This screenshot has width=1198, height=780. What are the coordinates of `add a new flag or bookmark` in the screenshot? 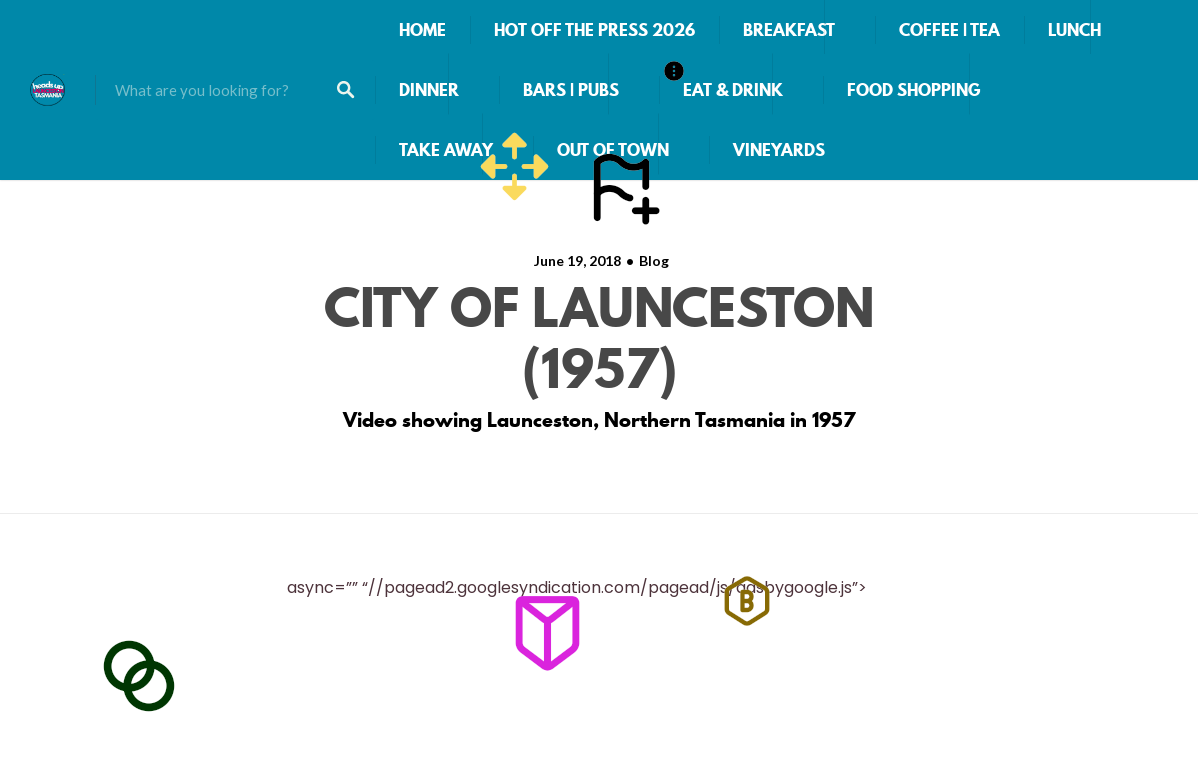 It's located at (621, 186).